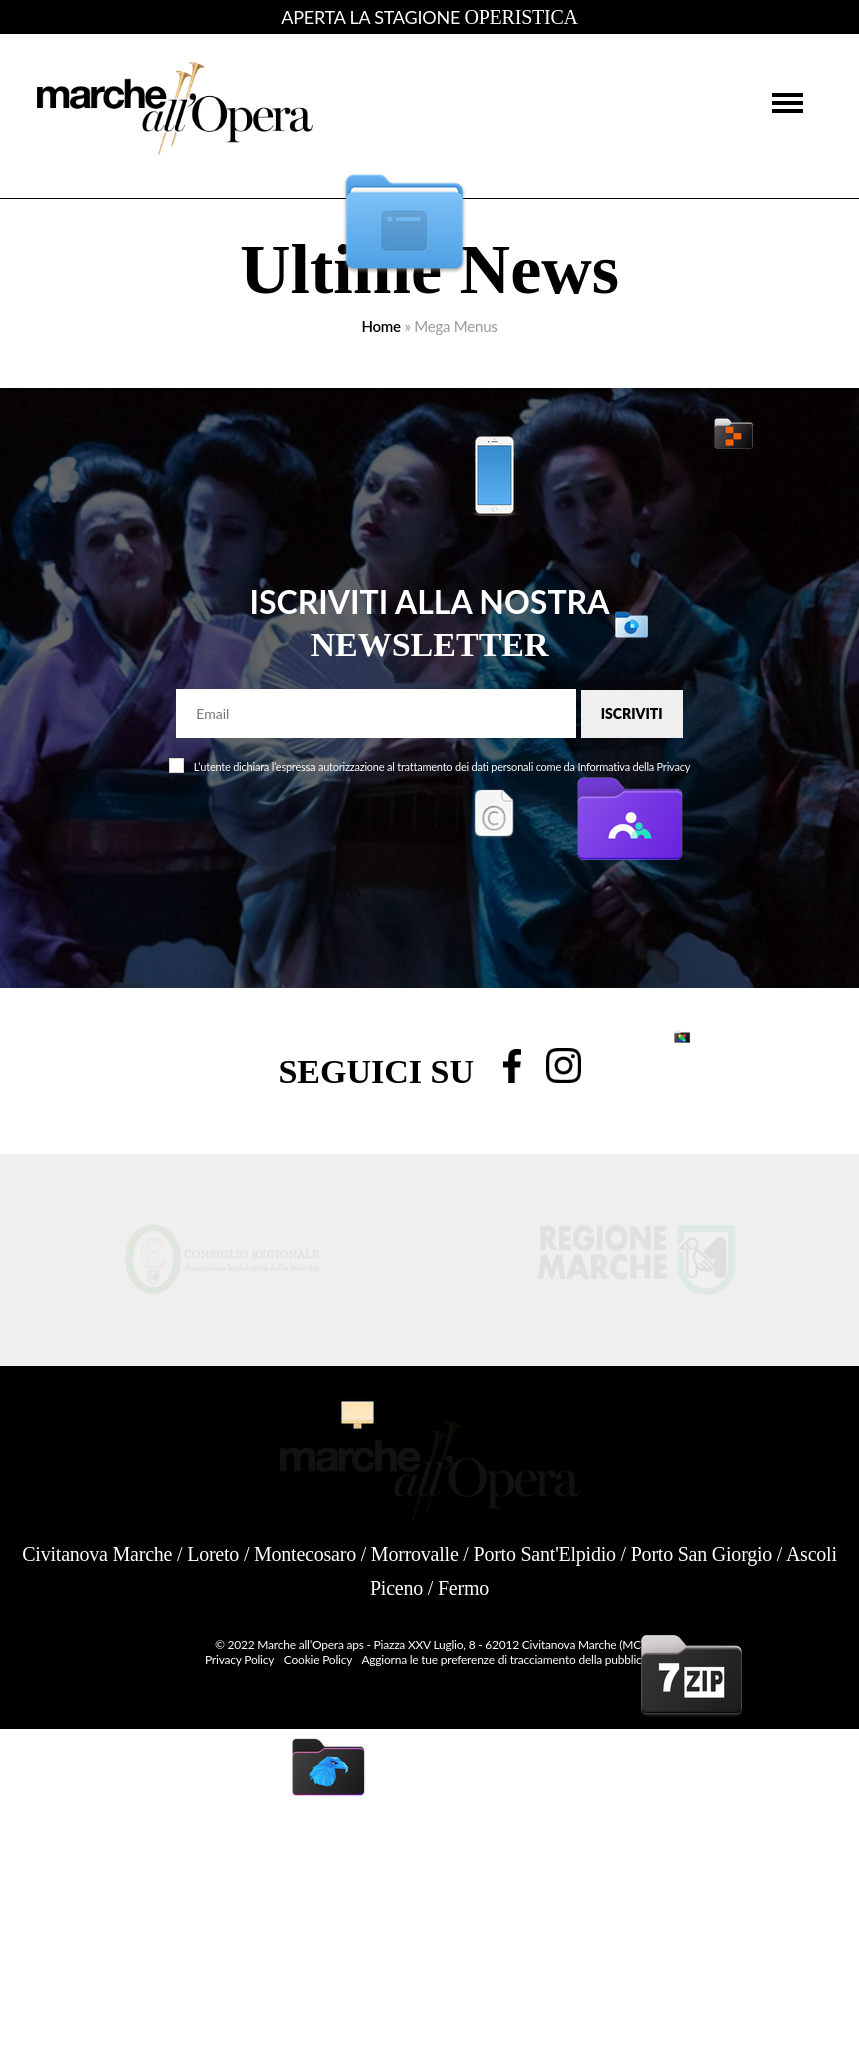 Image resolution: width=859 pixels, height=2056 pixels. Describe the element at coordinates (328, 1769) in the screenshot. I see `open garuda linux system folder` at that location.